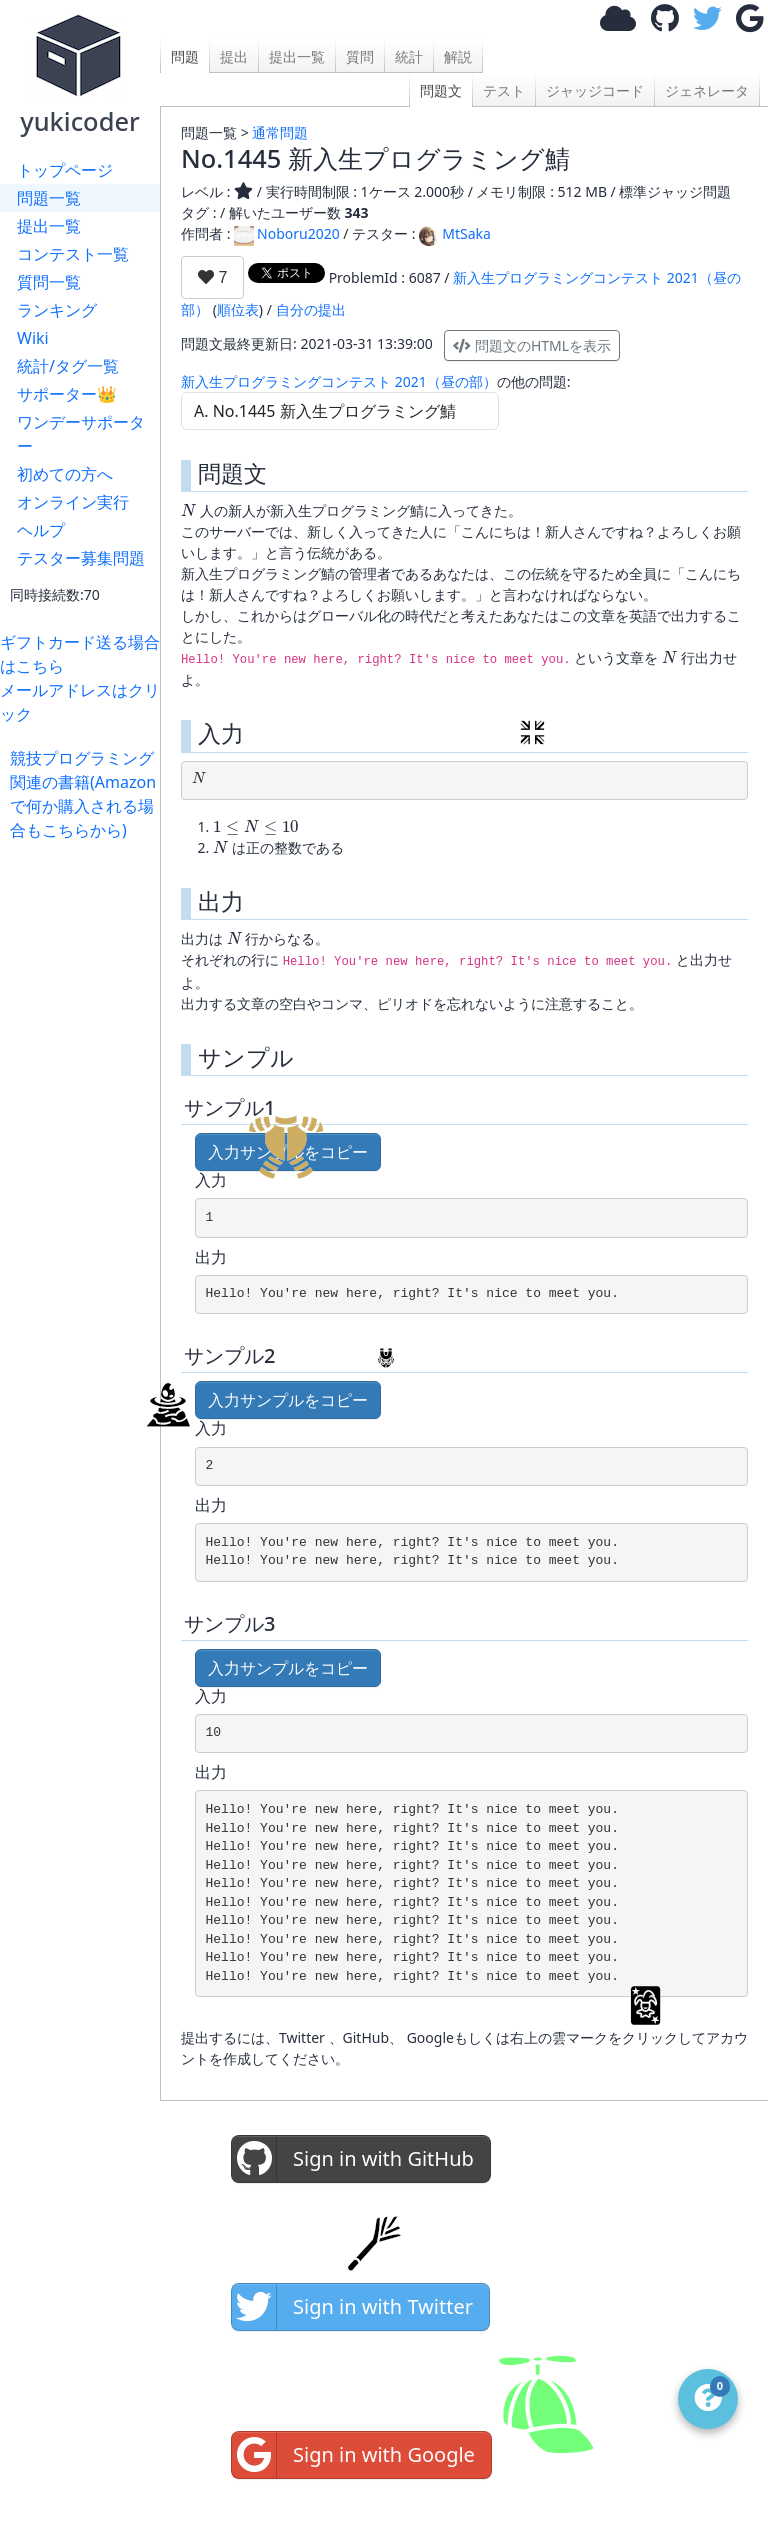  What do you see at coordinates (544, 2404) in the screenshot?
I see `select a playful or childlike avatar accessory` at bounding box center [544, 2404].